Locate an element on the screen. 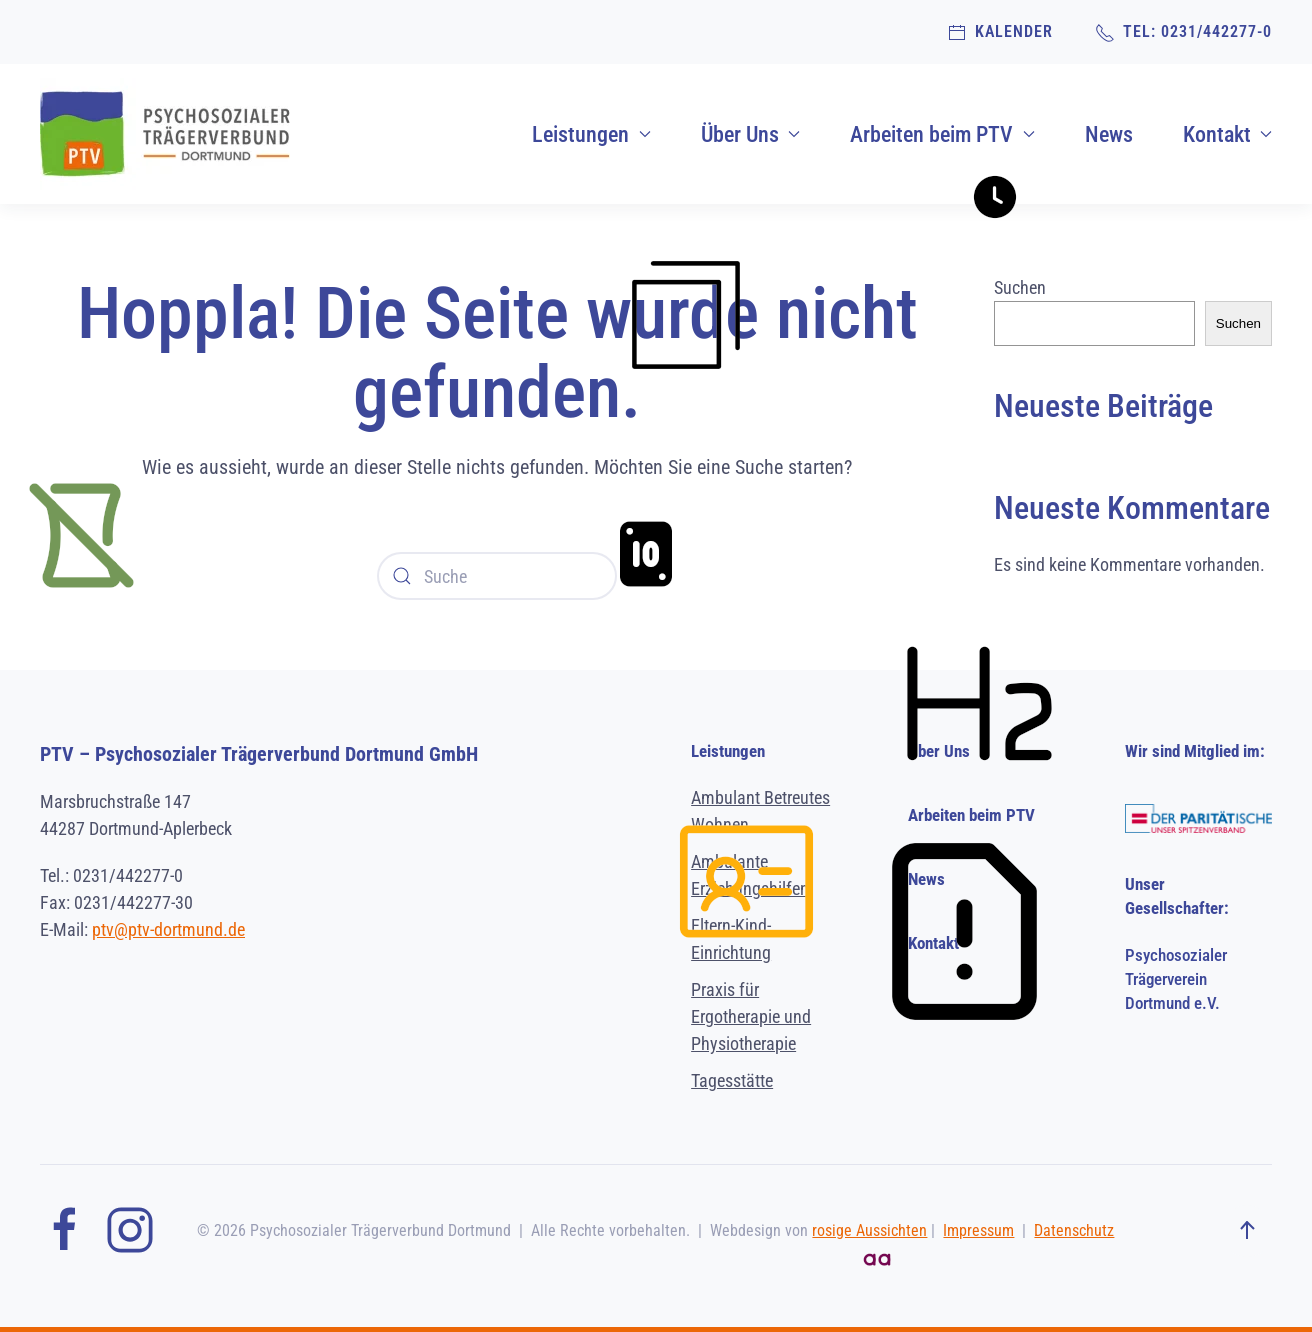 The height and width of the screenshot is (1332, 1312). view your profile or account information is located at coordinates (746, 881).